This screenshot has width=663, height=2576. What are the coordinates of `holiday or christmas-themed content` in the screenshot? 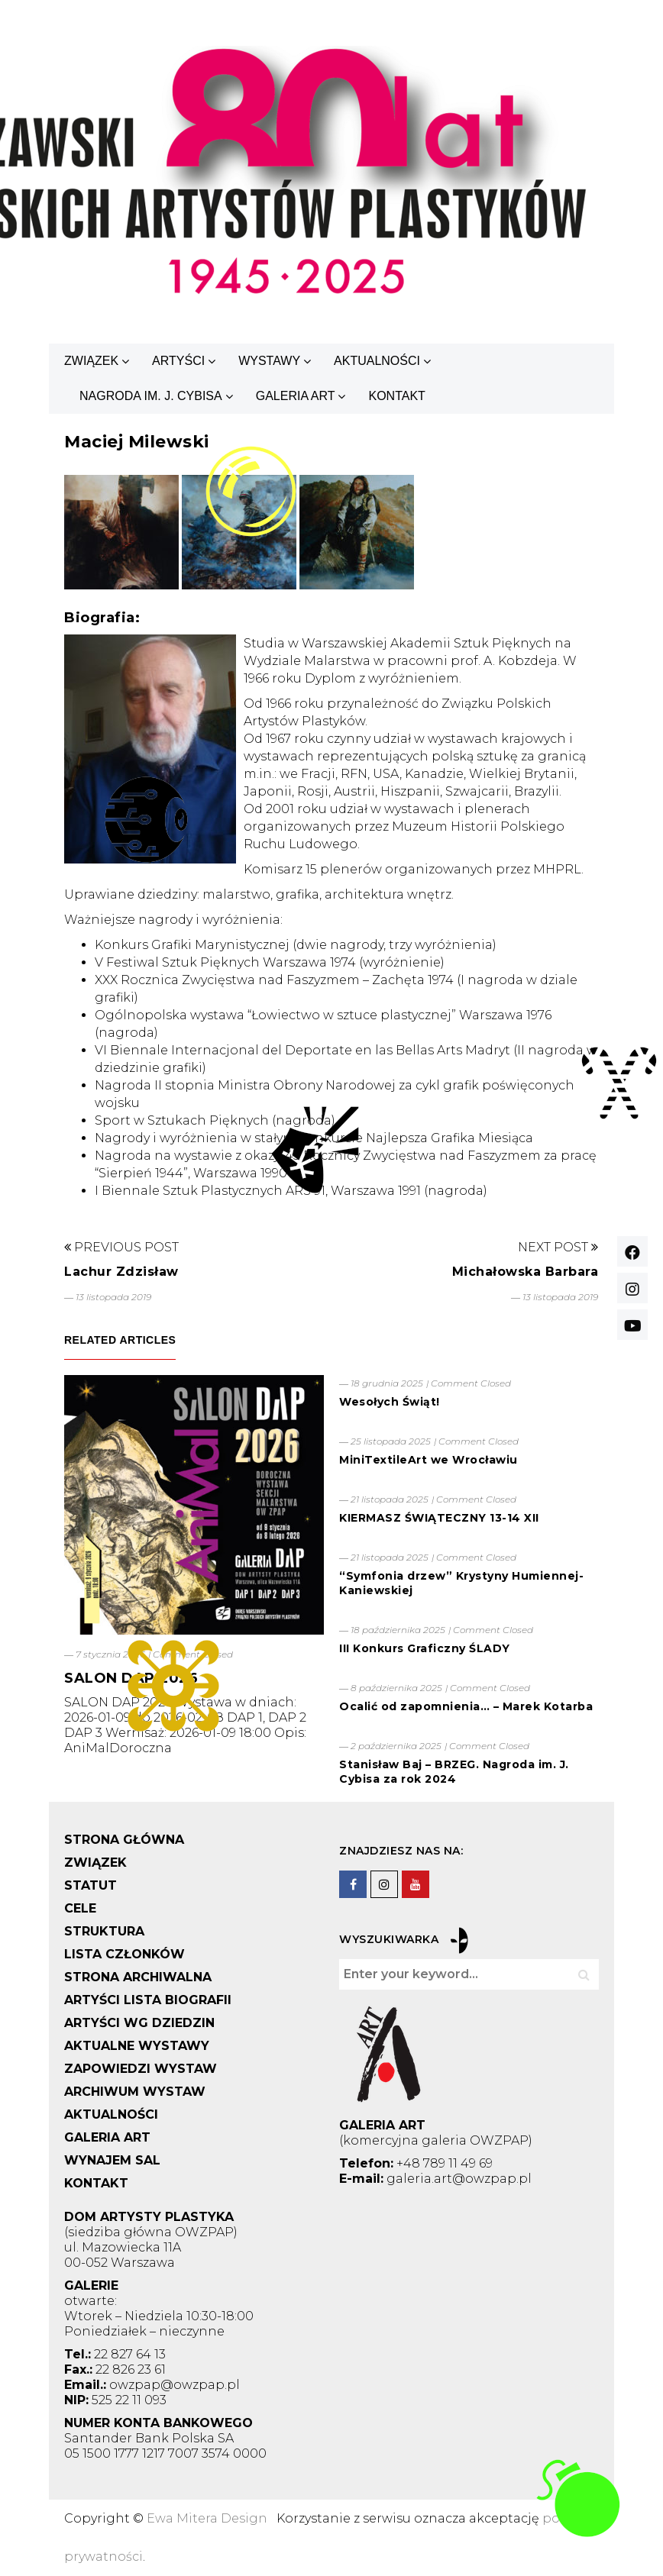 It's located at (619, 1083).